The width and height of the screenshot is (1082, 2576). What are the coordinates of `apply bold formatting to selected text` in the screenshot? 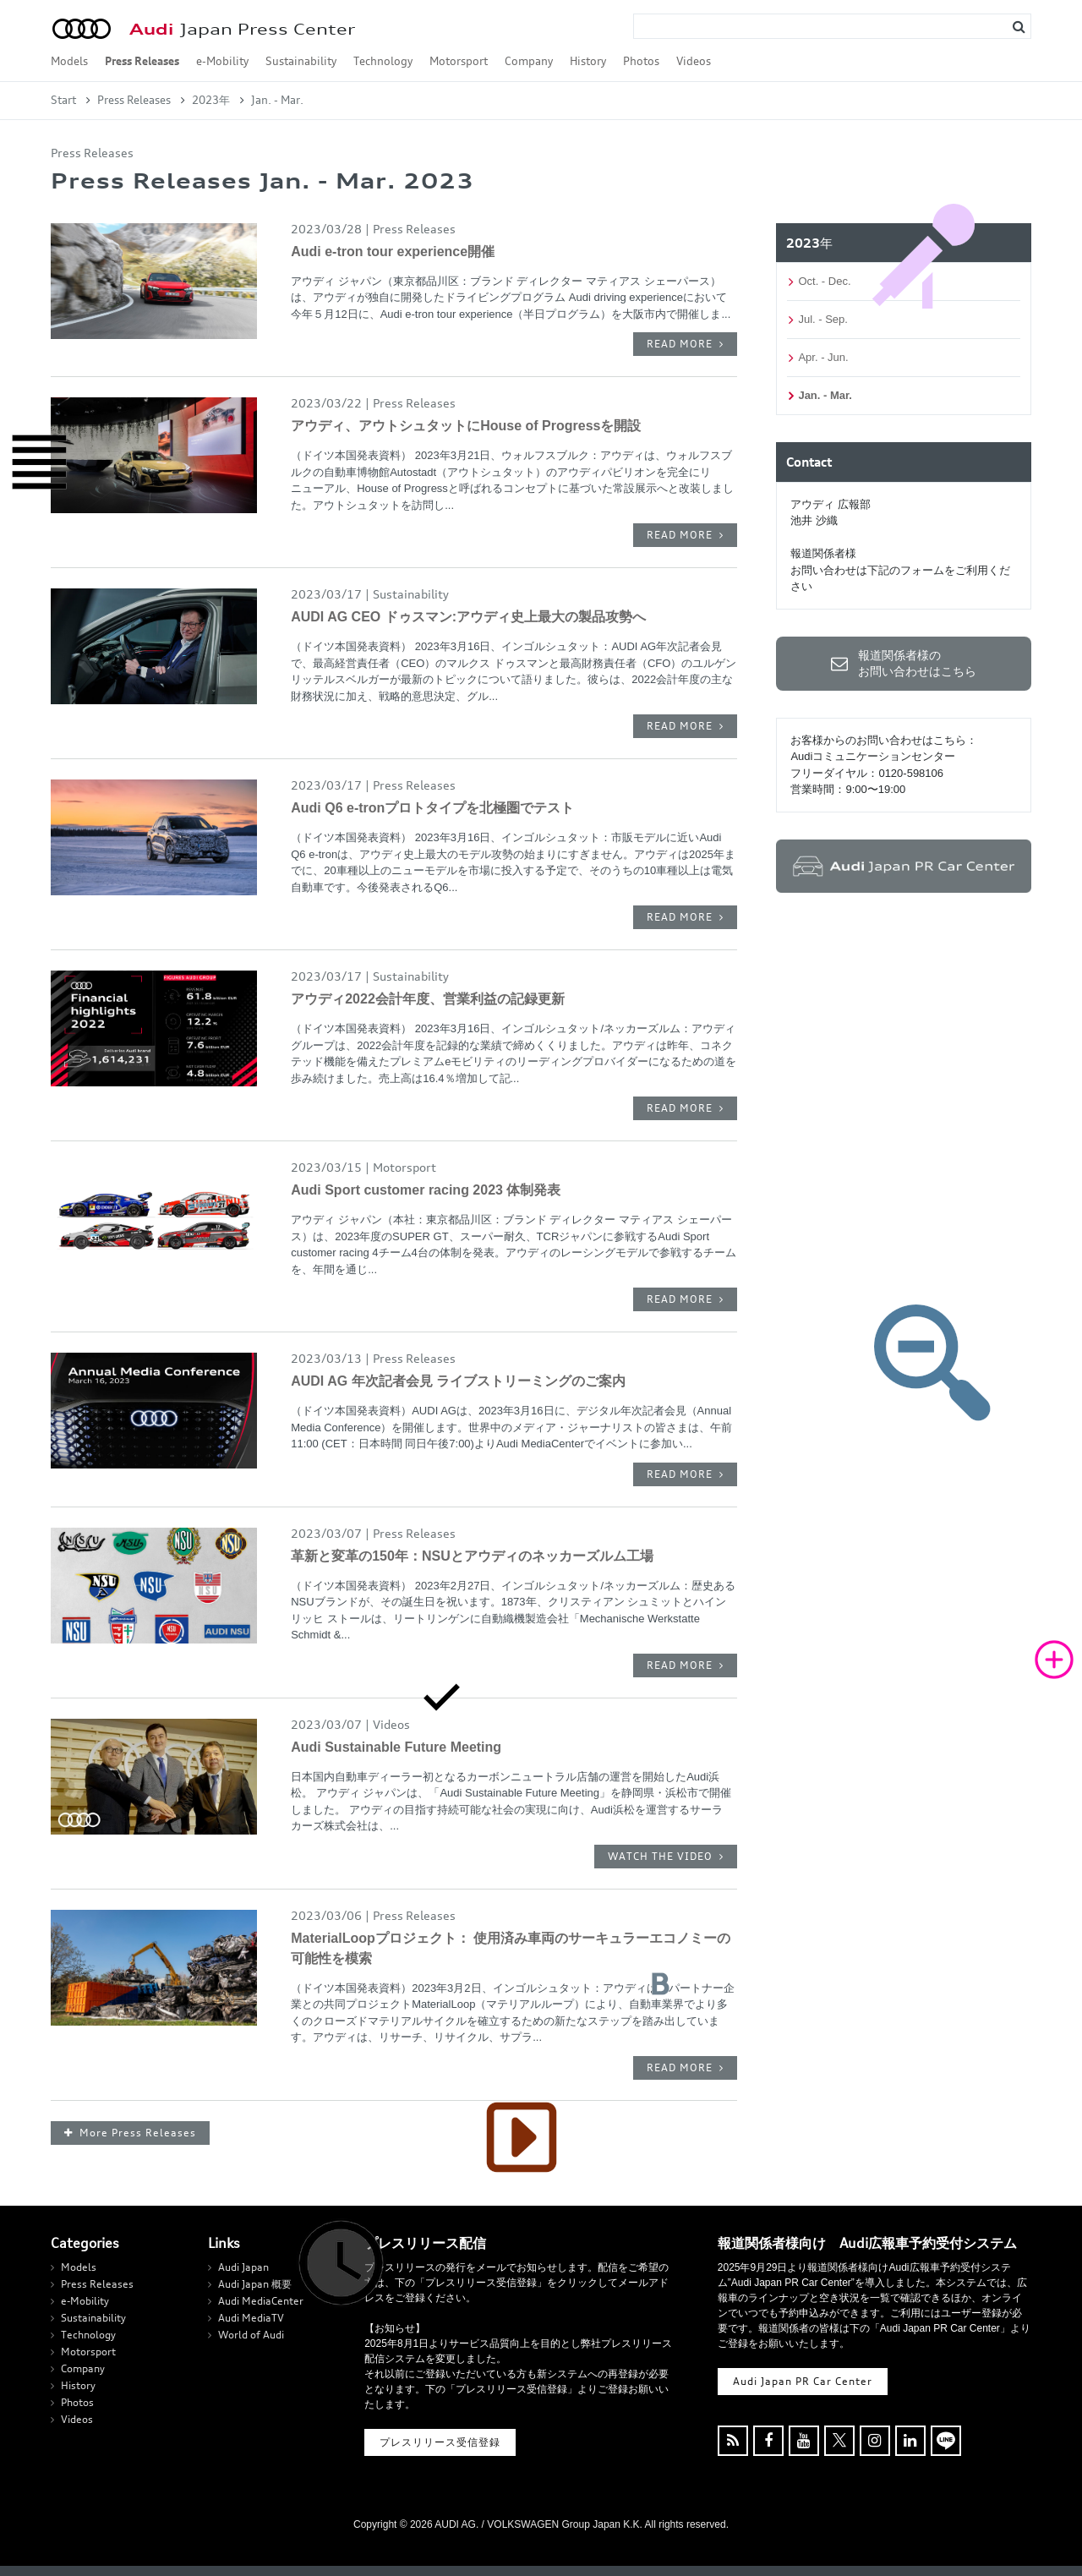 It's located at (660, 1983).